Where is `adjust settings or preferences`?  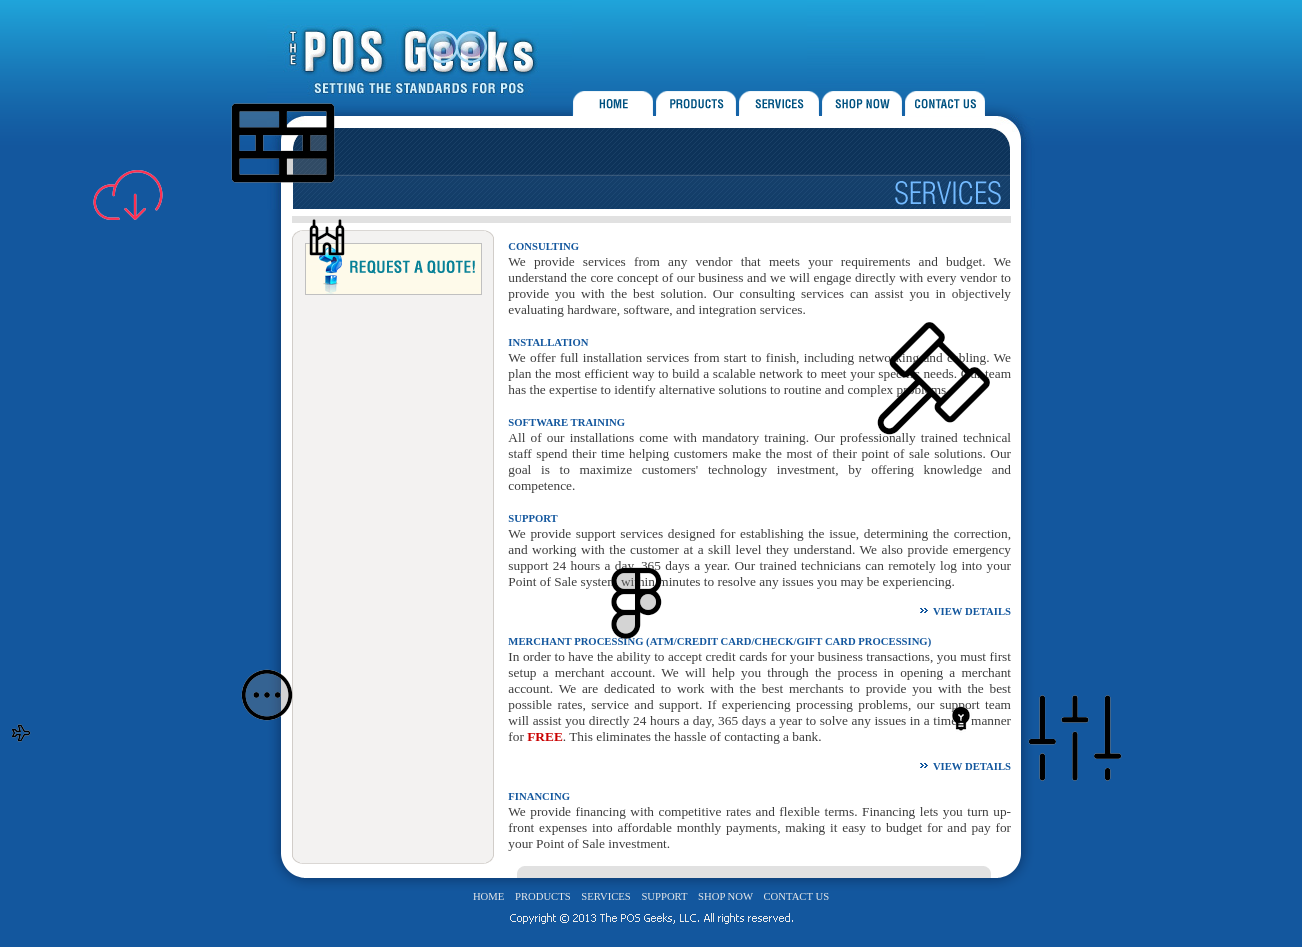 adjust settings or preferences is located at coordinates (1075, 738).